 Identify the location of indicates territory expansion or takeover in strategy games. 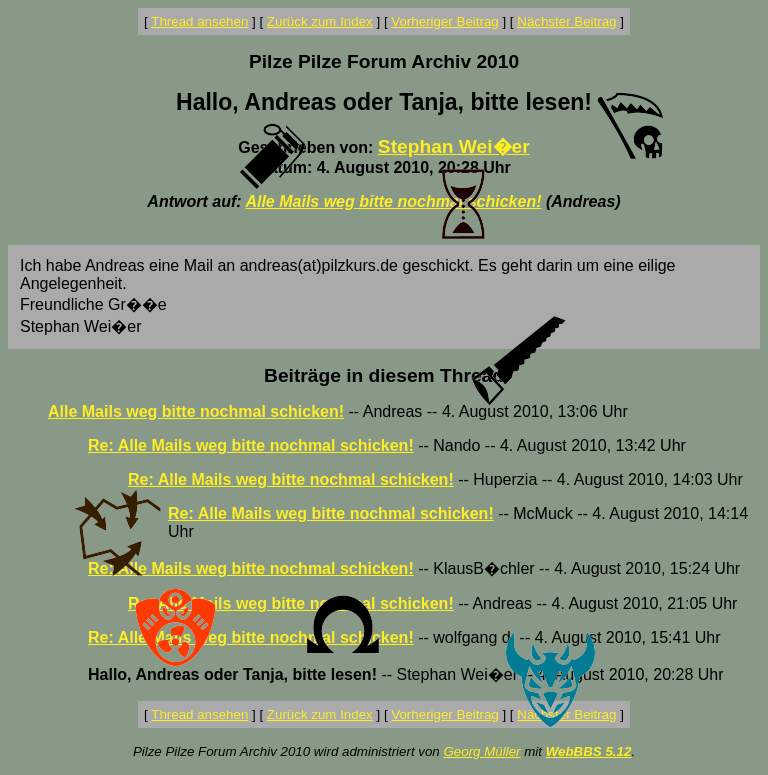
(117, 532).